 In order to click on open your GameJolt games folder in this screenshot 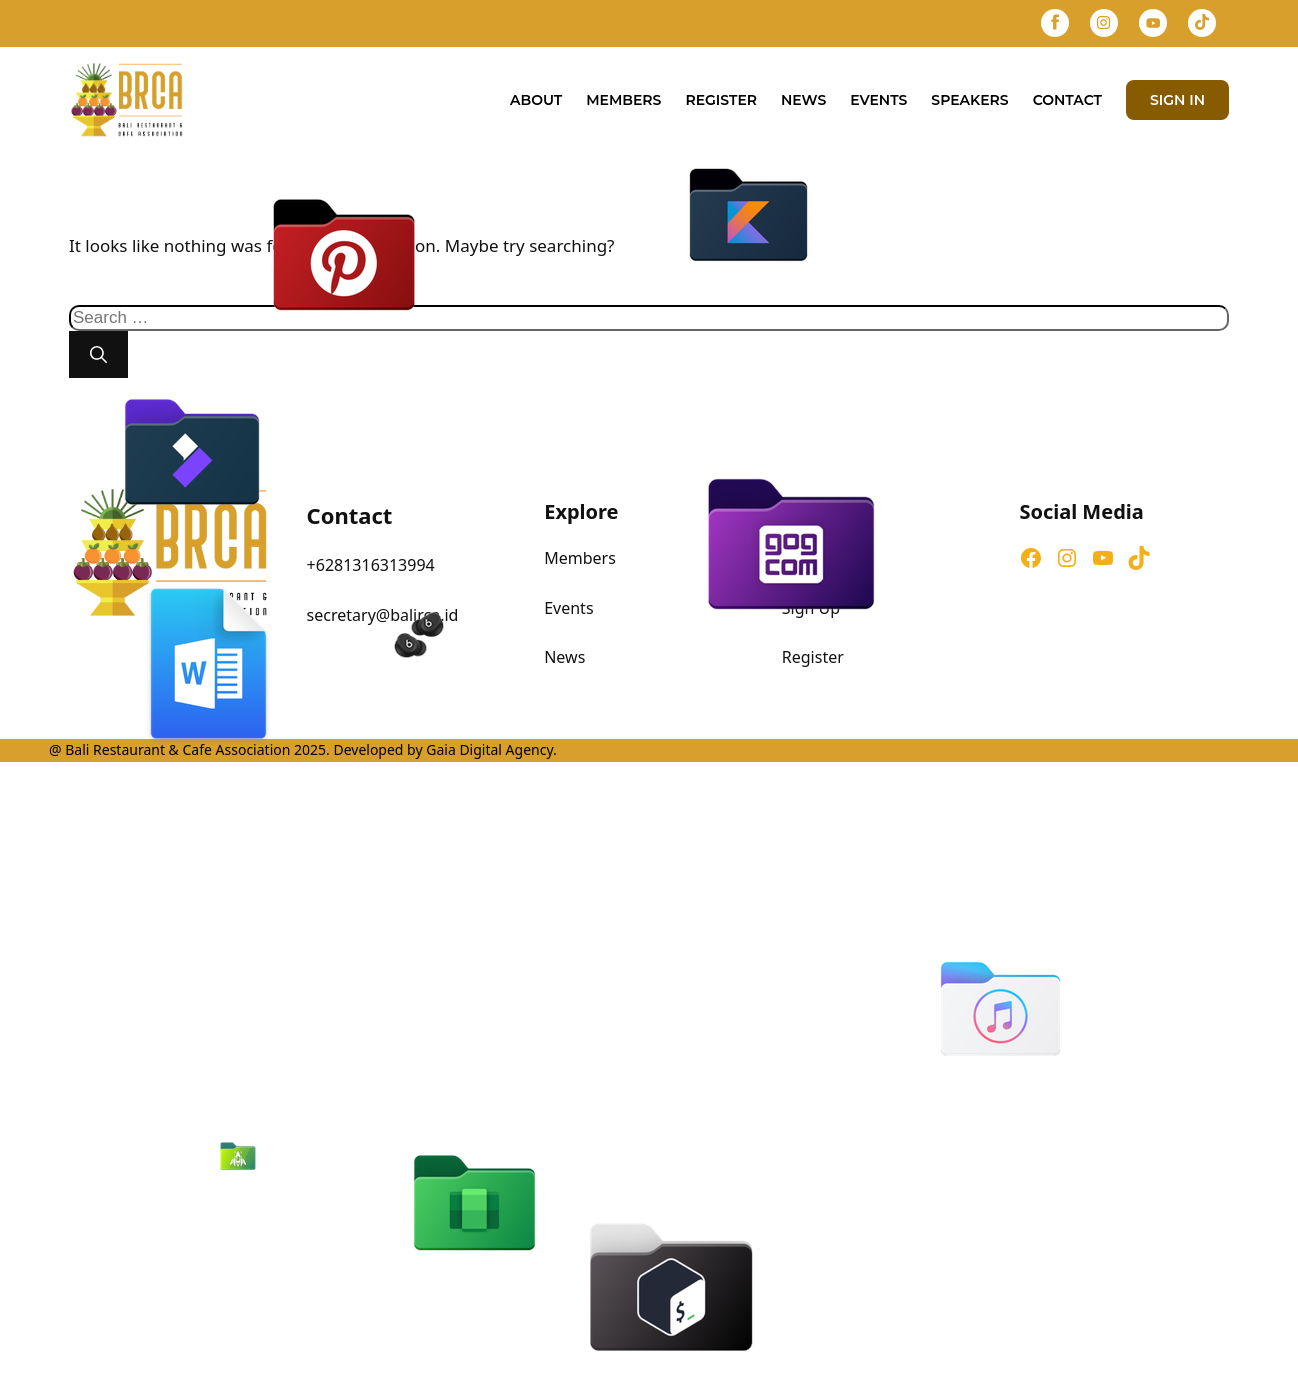, I will do `click(238, 1157)`.